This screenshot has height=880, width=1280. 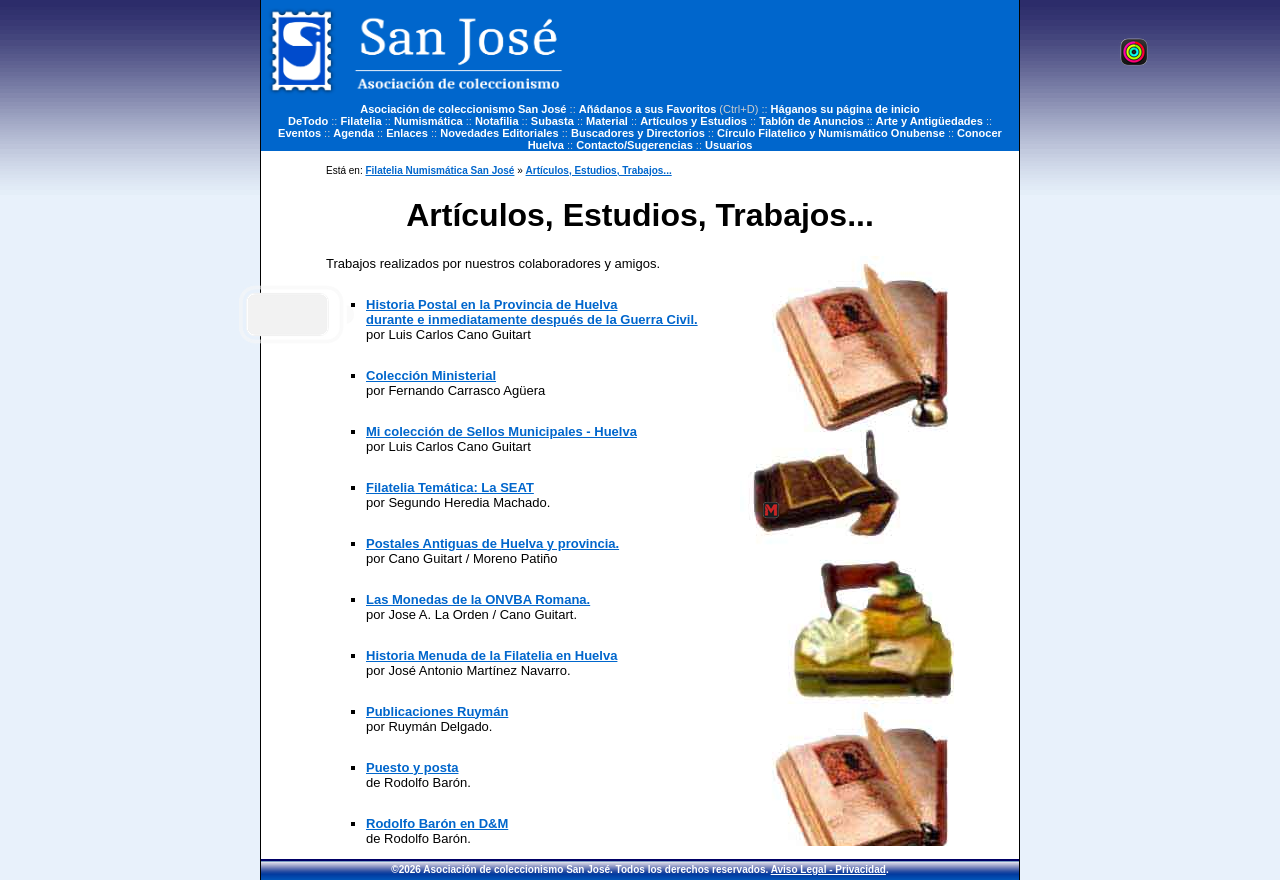 I want to click on indicates battery is at 90% charge, so click(x=296, y=314).